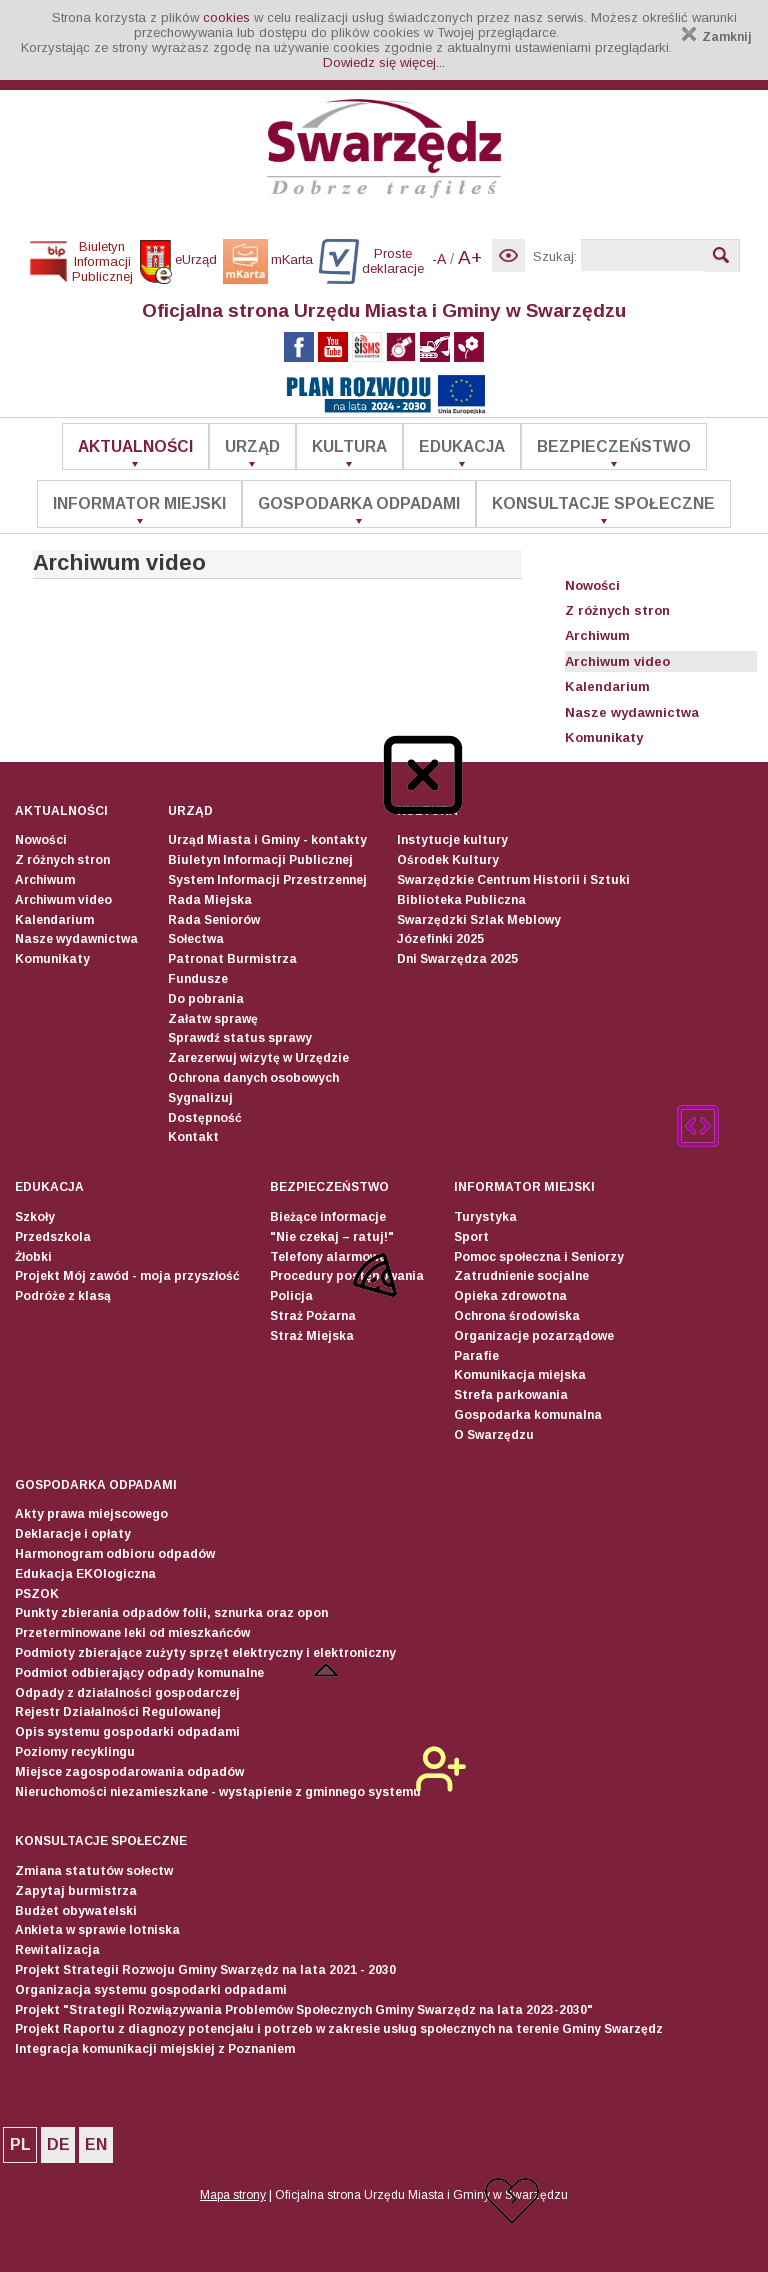 This screenshot has height=2272, width=768. Describe the element at coordinates (375, 1275) in the screenshot. I see `order food or access food delivery` at that location.